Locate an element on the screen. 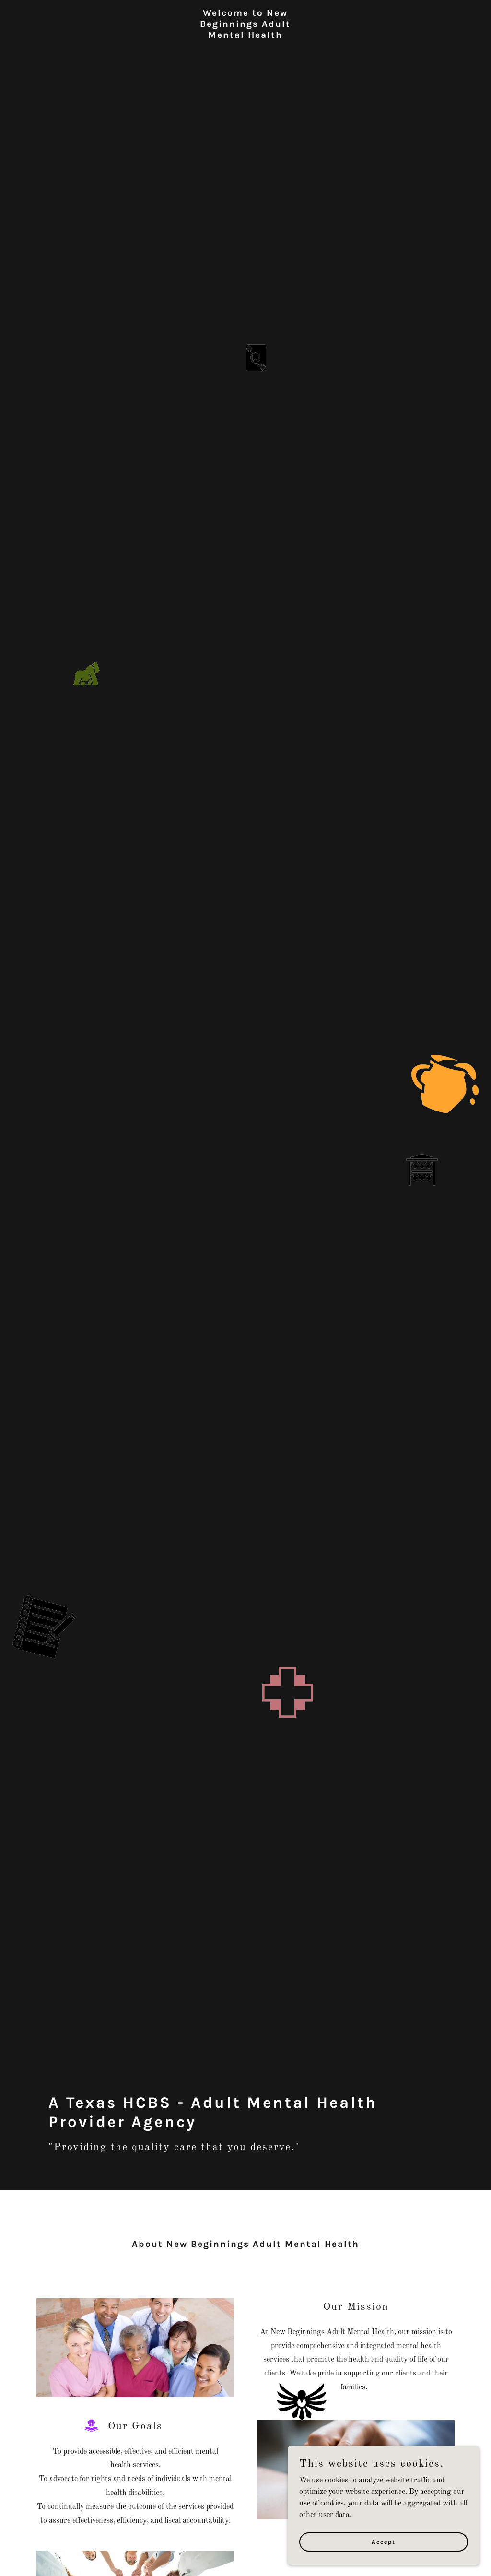 Image resolution: width=491 pixels, height=2576 pixels. indicates watering or irrigation action is located at coordinates (445, 1084).